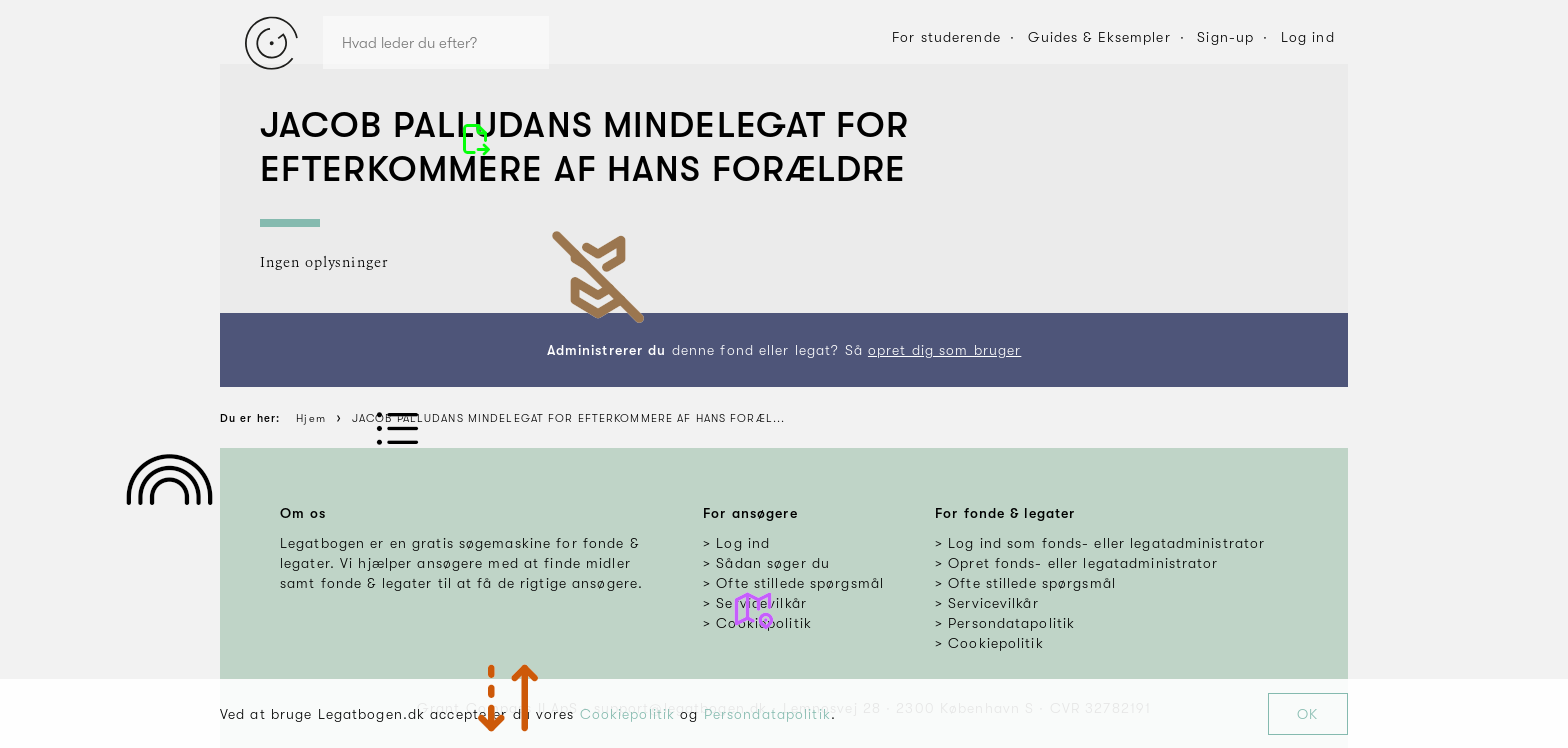 The width and height of the screenshot is (1568, 748). Describe the element at coordinates (753, 609) in the screenshot. I see `view location on map` at that location.